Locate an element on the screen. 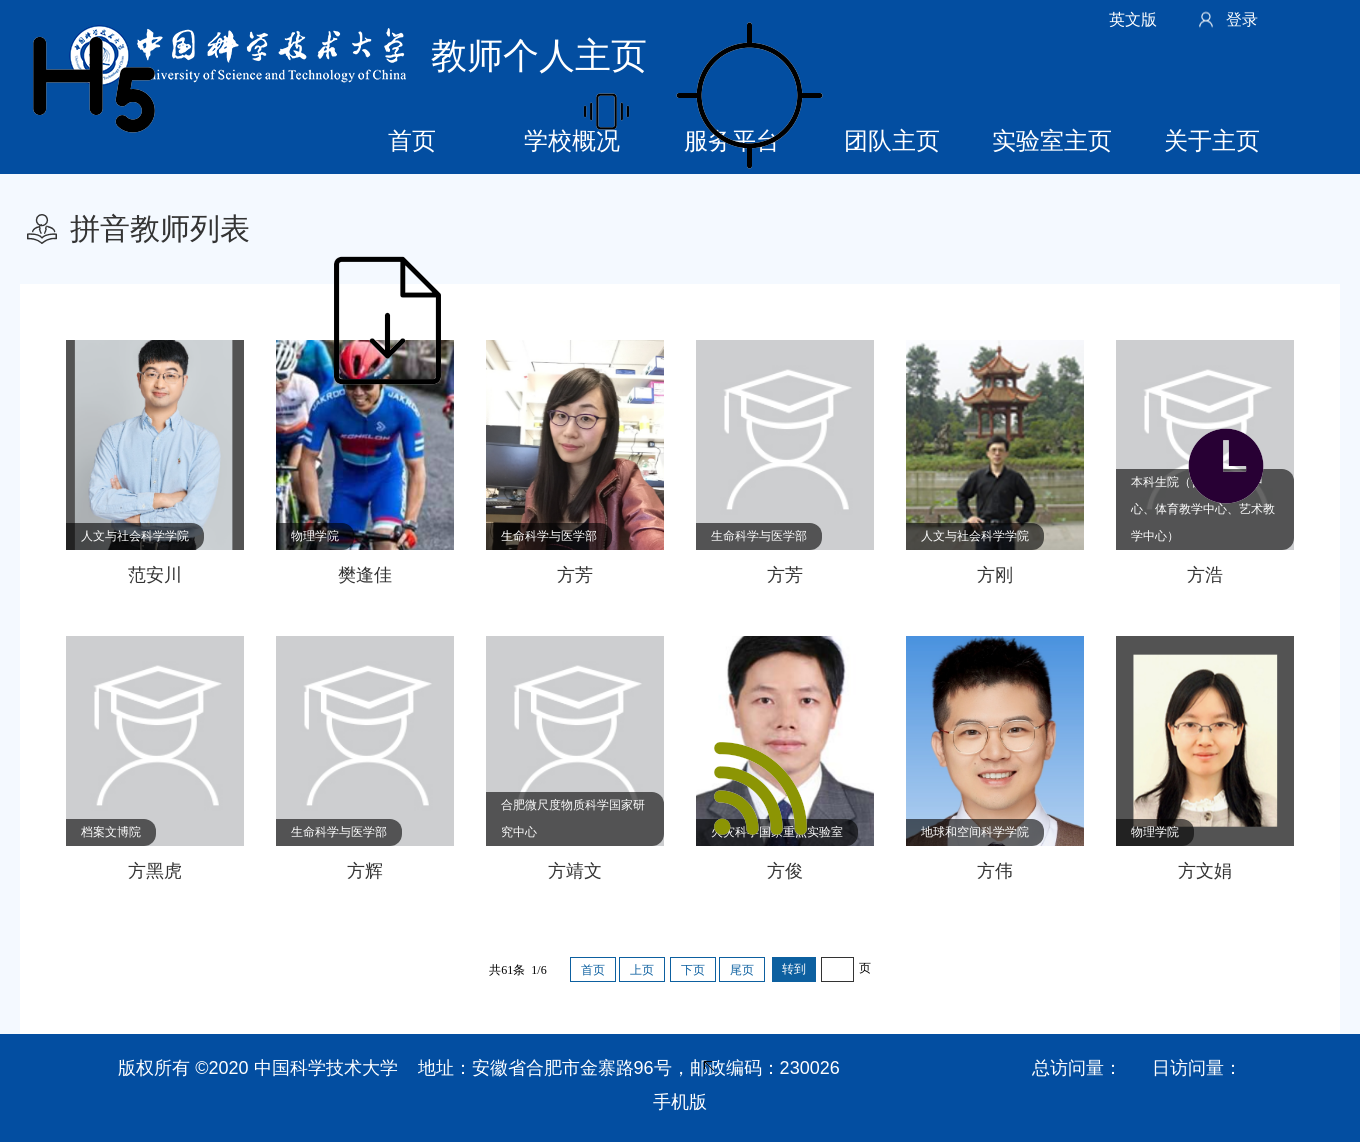  subscribe to RSS feed is located at coordinates (756, 792).